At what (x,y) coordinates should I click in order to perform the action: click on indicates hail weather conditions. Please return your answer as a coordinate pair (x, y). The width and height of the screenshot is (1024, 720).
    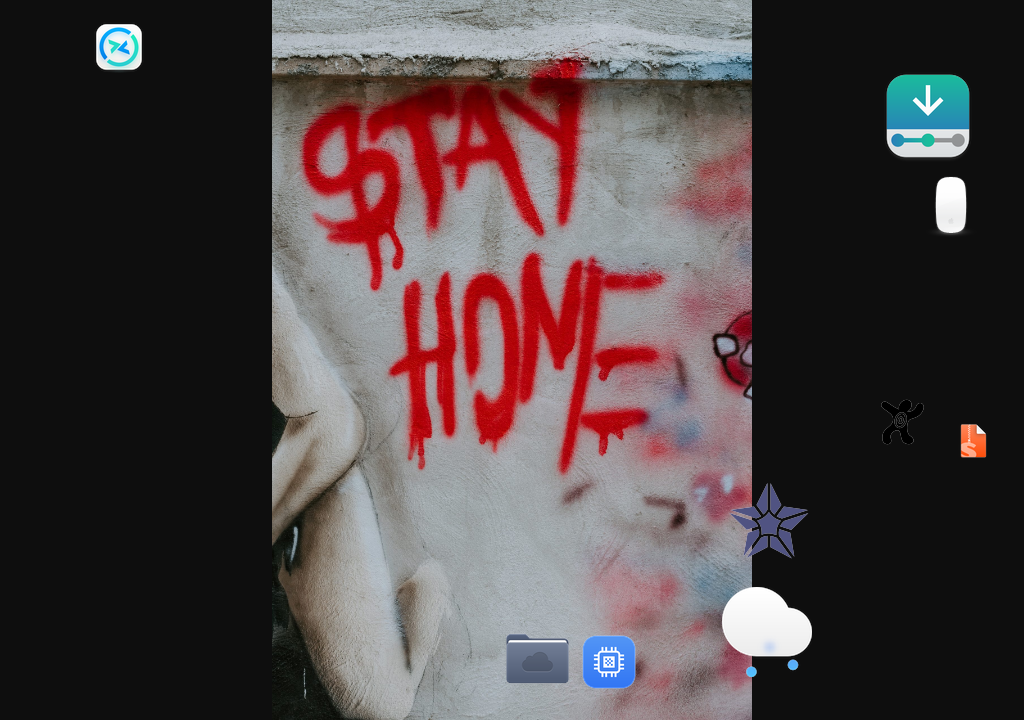
    Looking at the image, I should click on (767, 632).